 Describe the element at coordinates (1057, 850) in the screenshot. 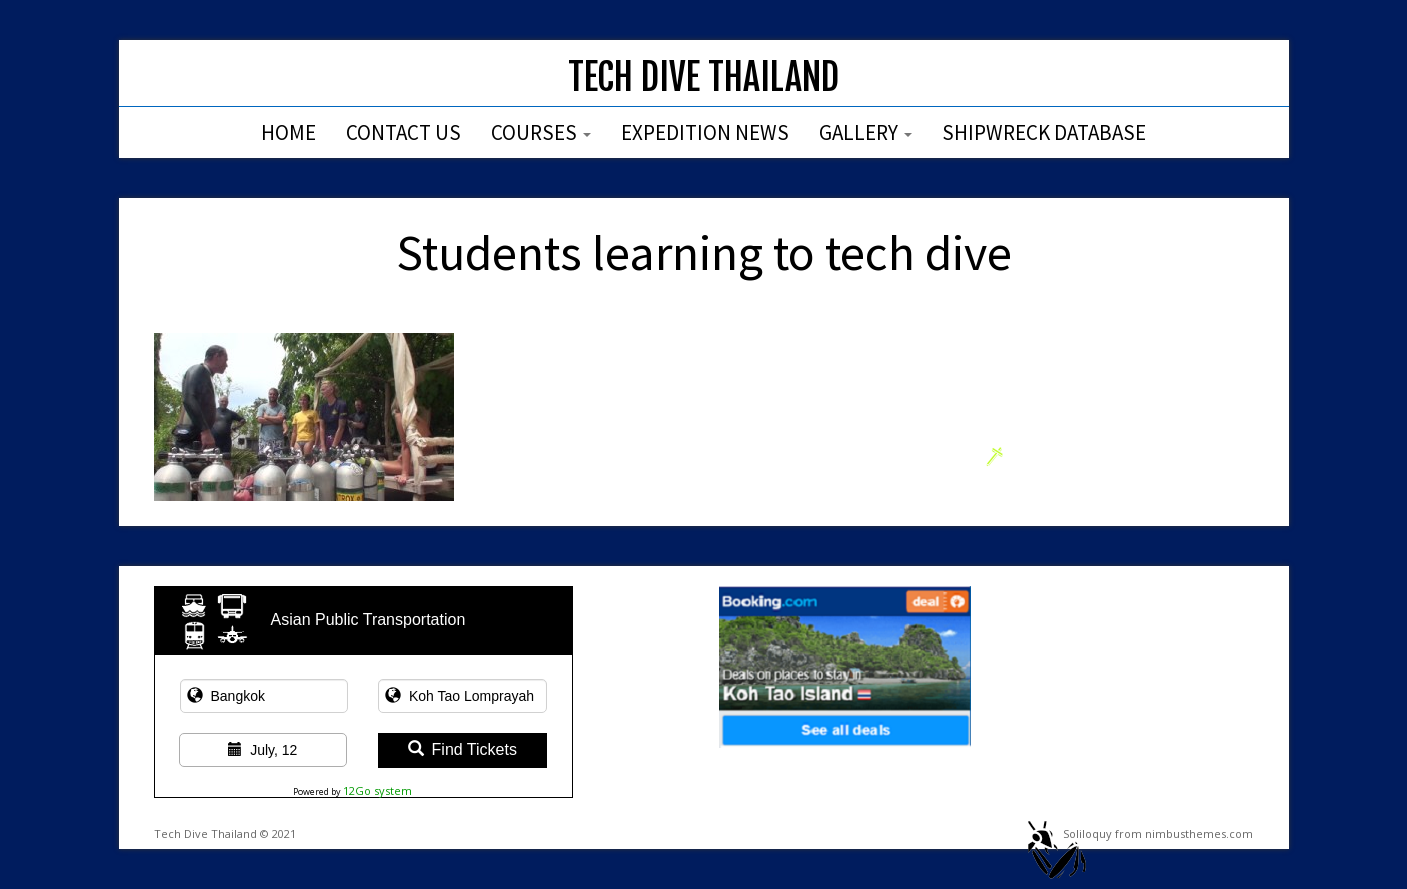

I see `indicates insect or bug-type creature in game` at that location.